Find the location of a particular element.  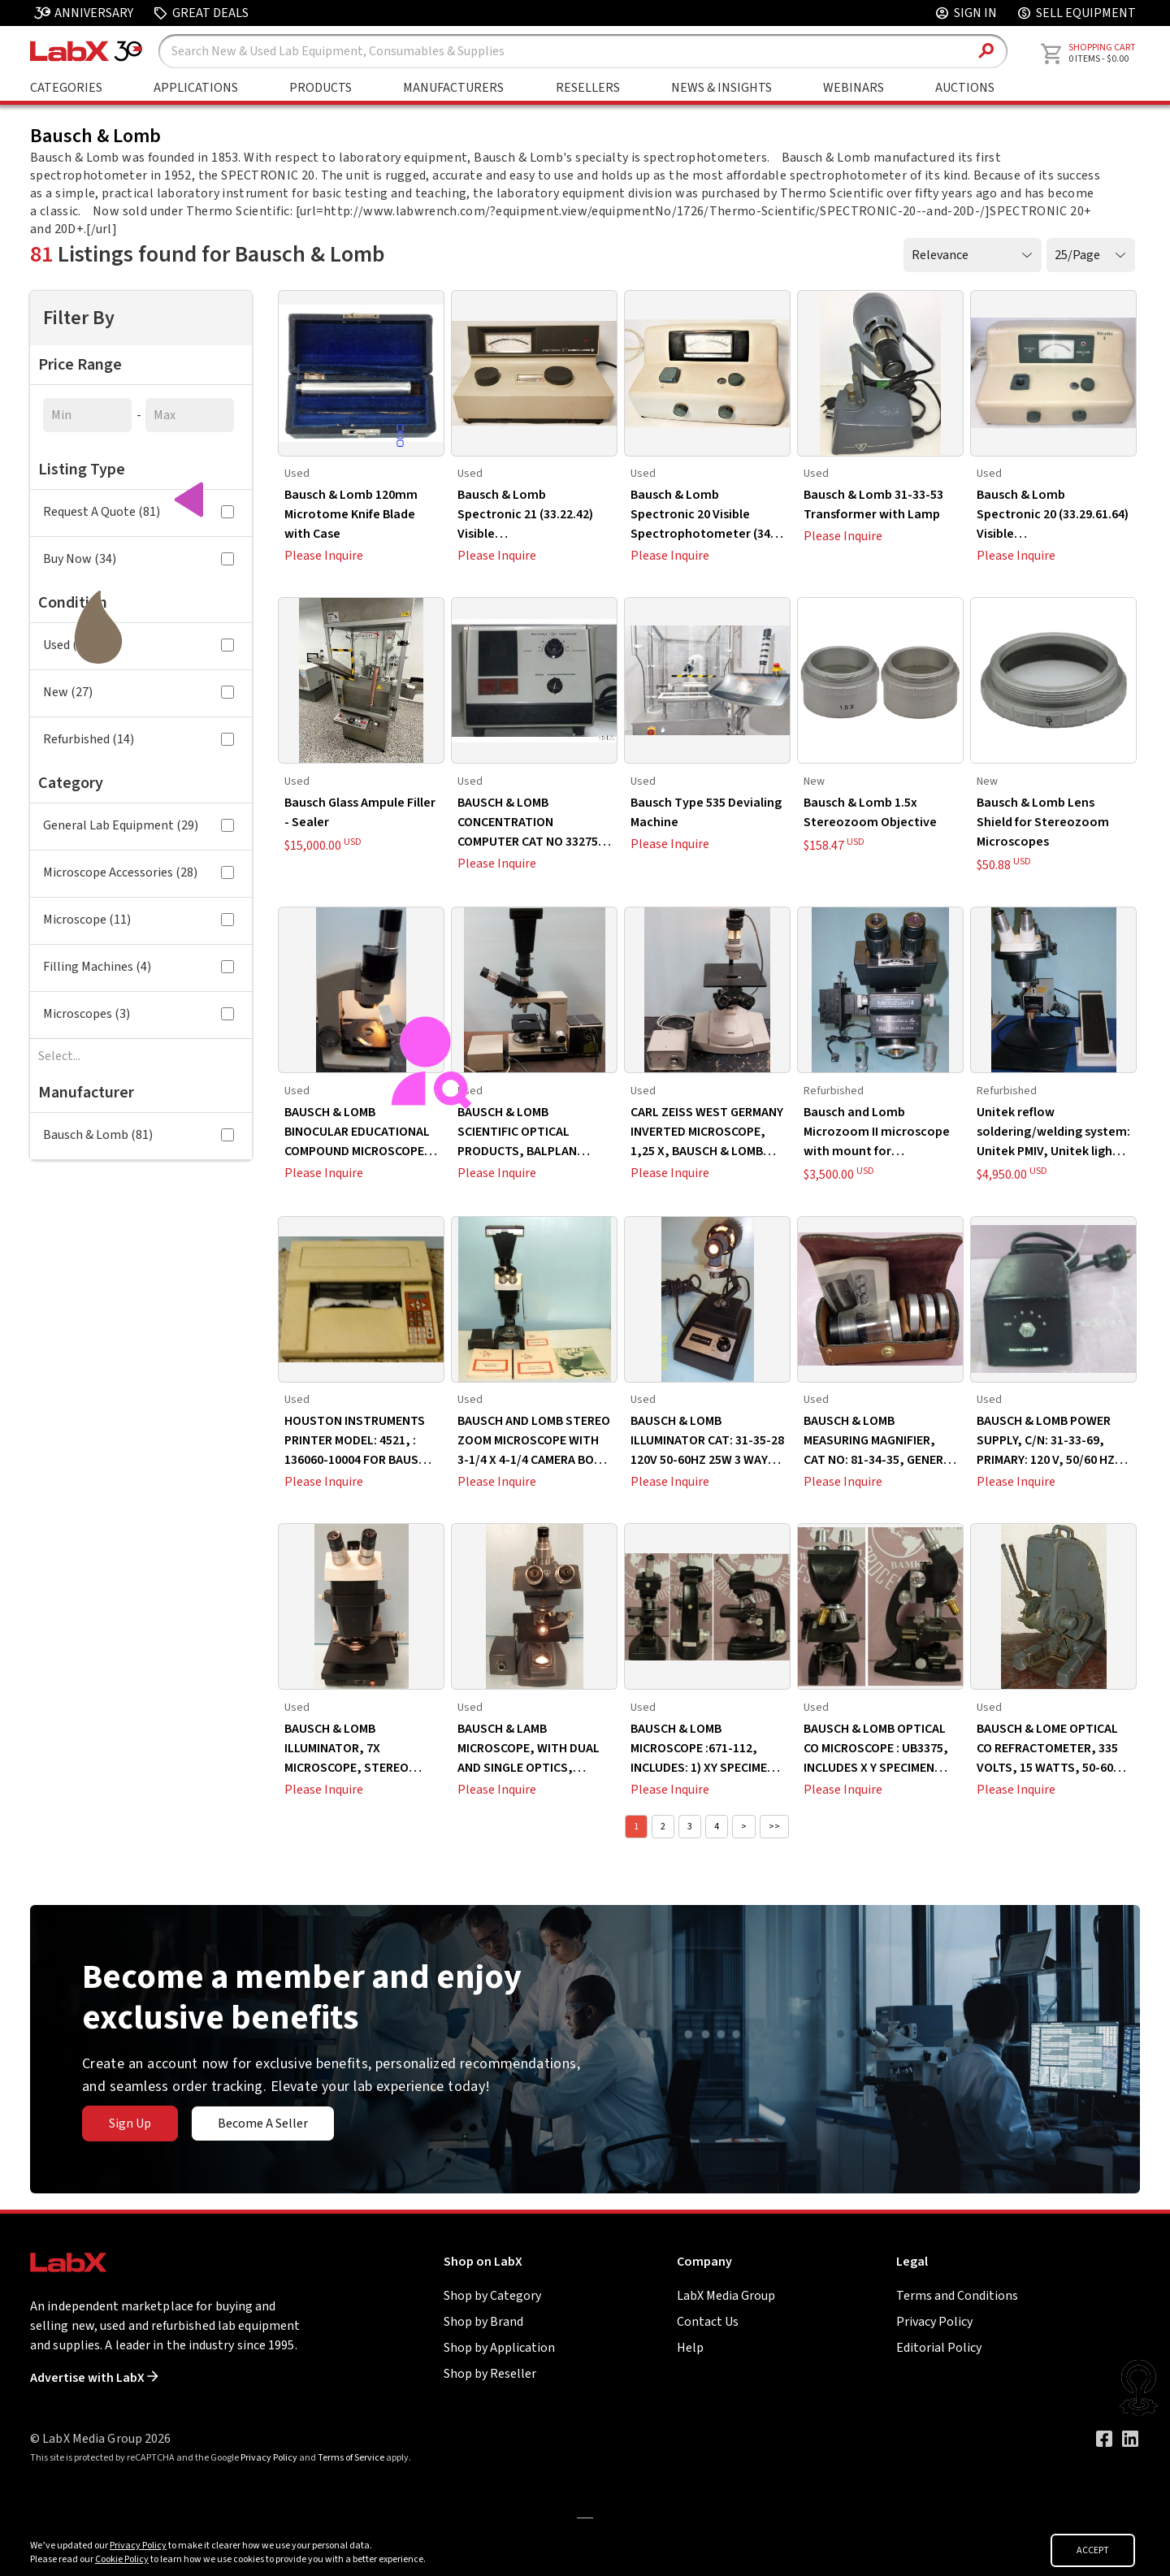

blackmagic design company logo is located at coordinates (400, 435).